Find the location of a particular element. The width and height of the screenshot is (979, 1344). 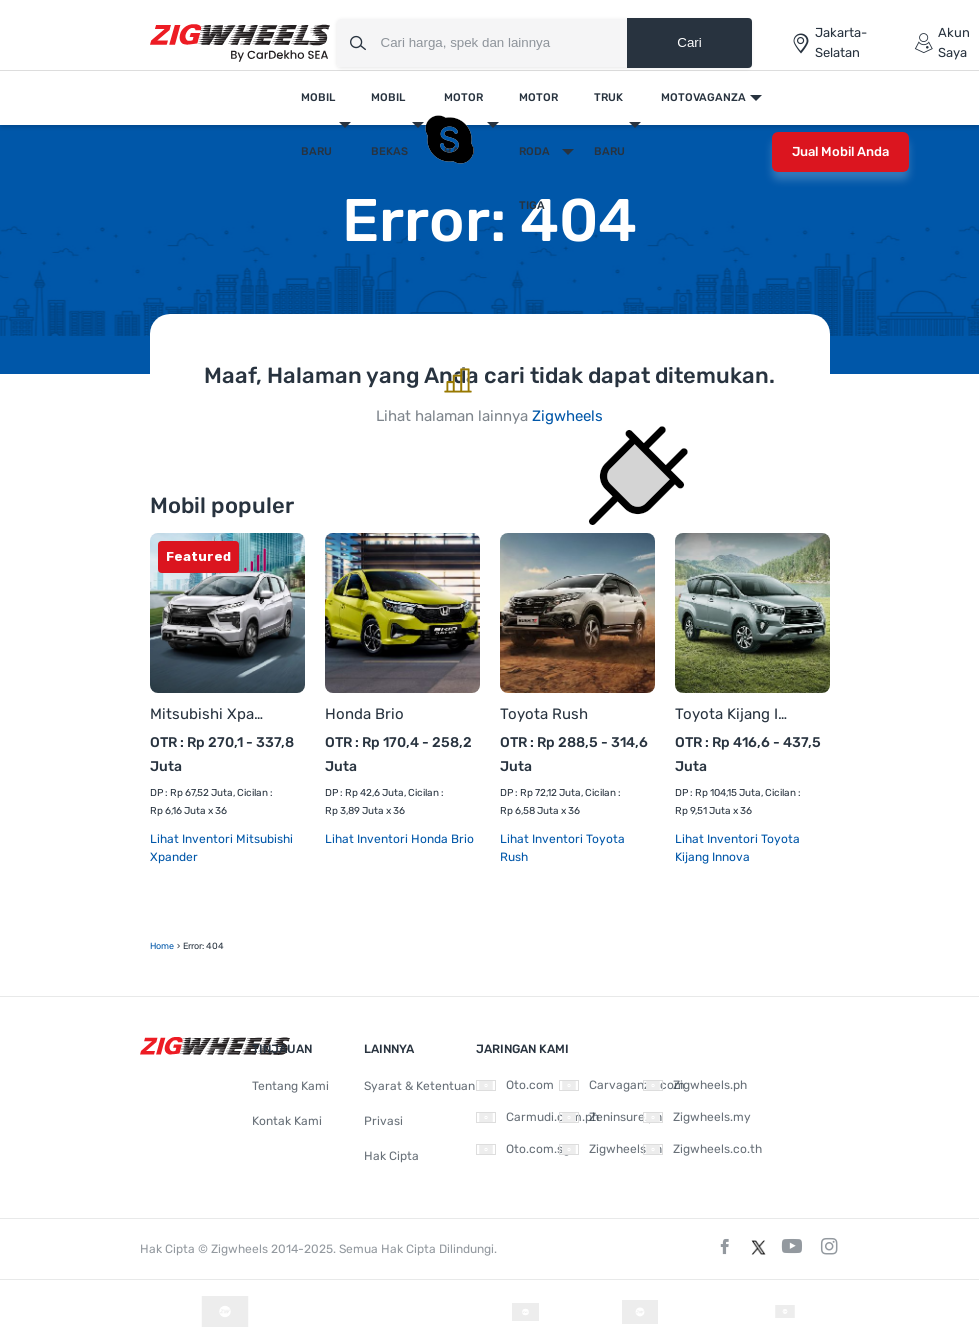

indicates strong cellular network connection is located at coordinates (259, 558).